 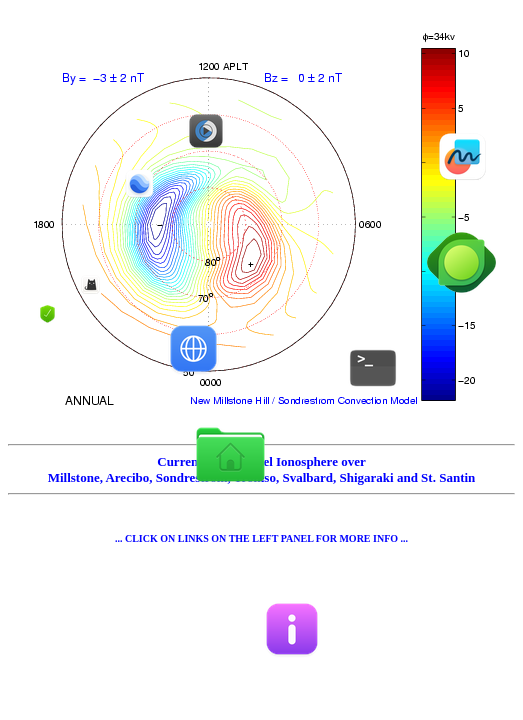 What do you see at coordinates (47, 314) in the screenshot?
I see `indicates high security status or strong protection enabled` at bounding box center [47, 314].